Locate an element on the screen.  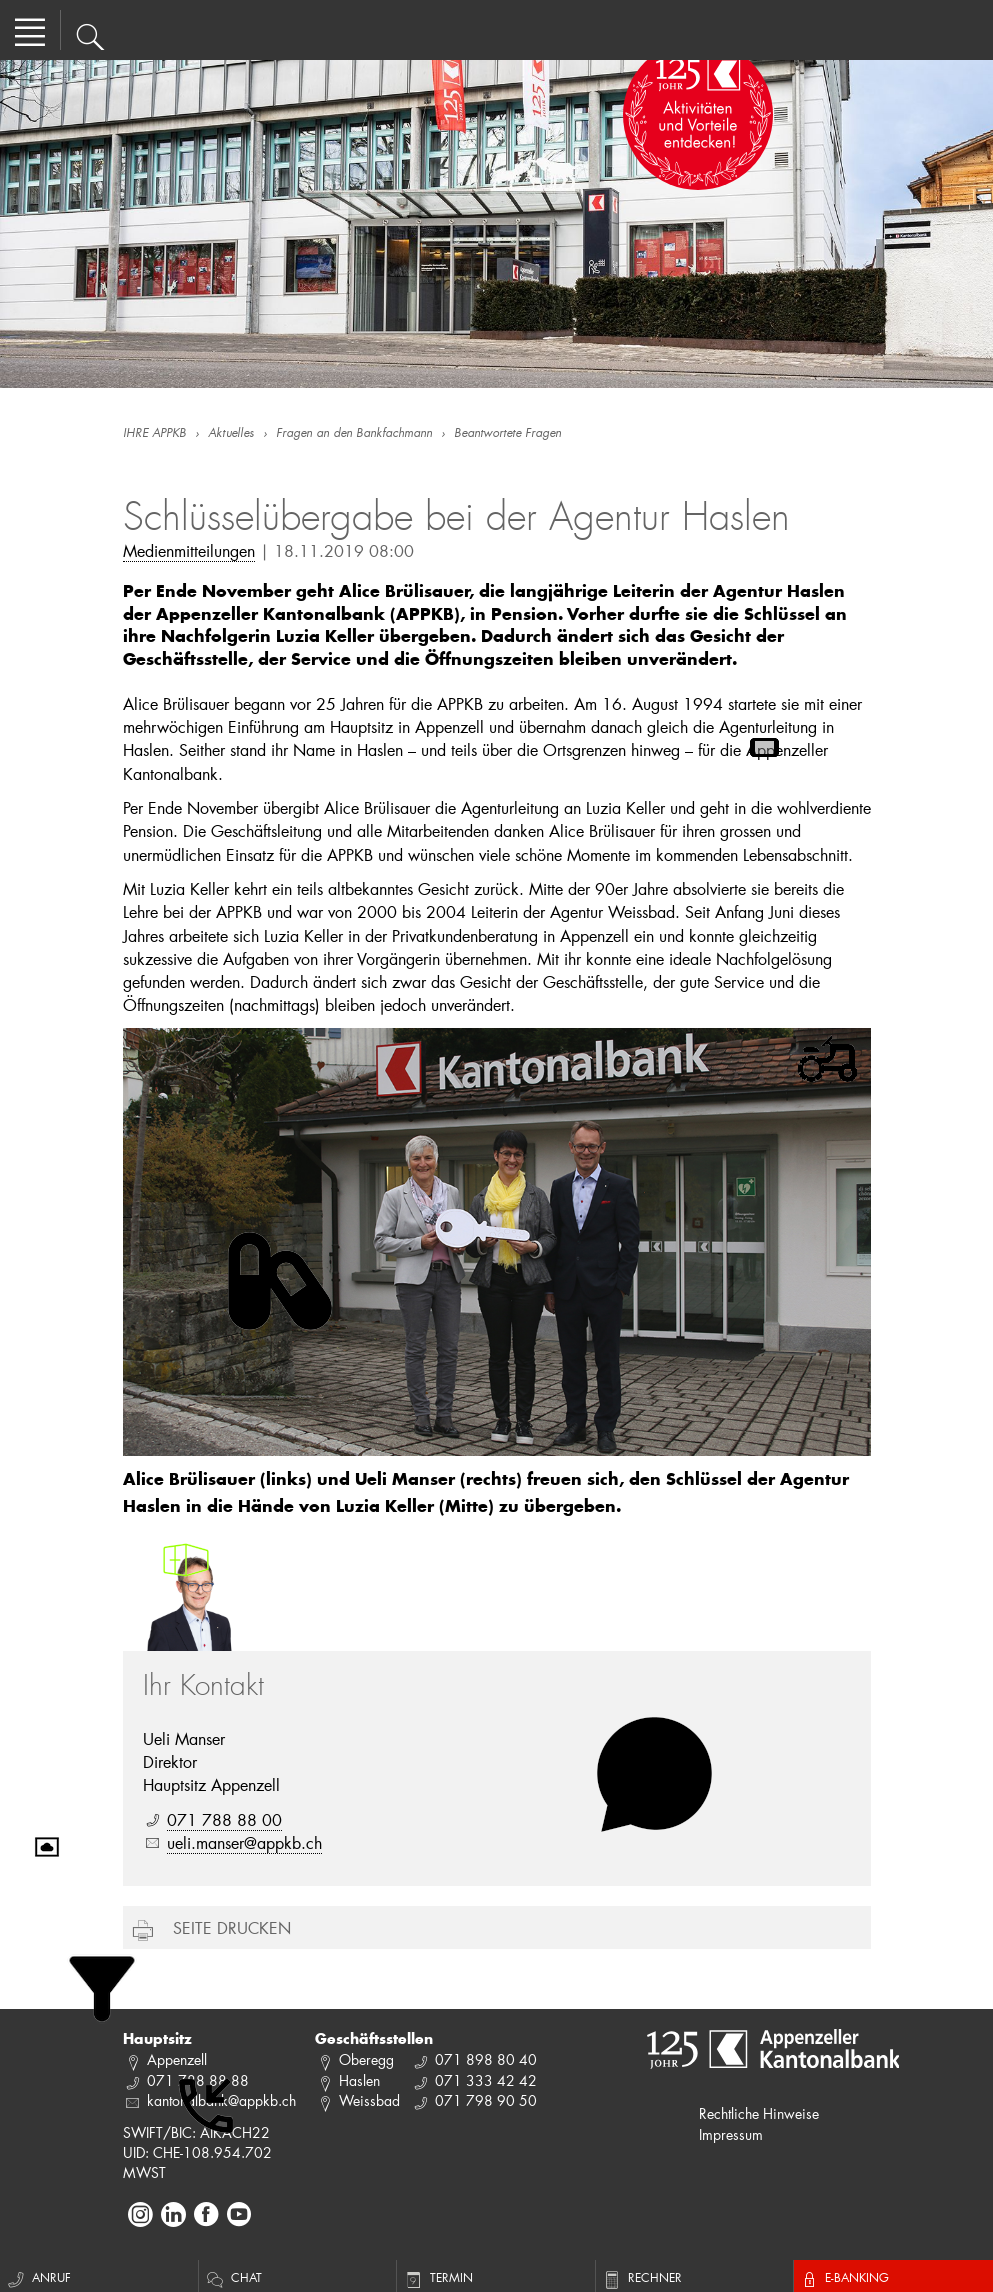
indicates an incoming call or callback request is located at coordinates (206, 2106).